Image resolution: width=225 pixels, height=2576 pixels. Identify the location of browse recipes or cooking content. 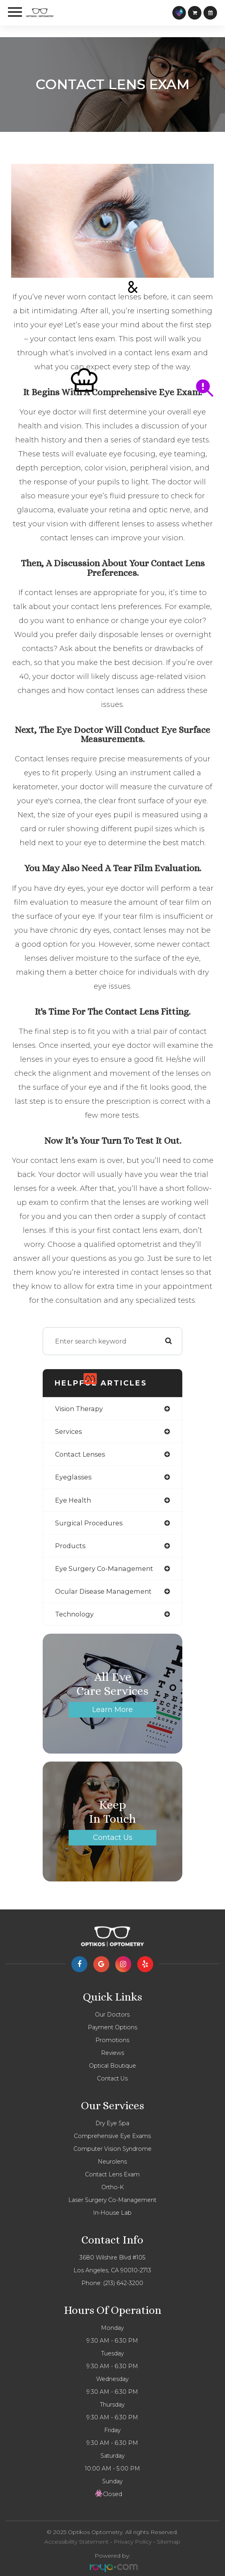
(84, 380).